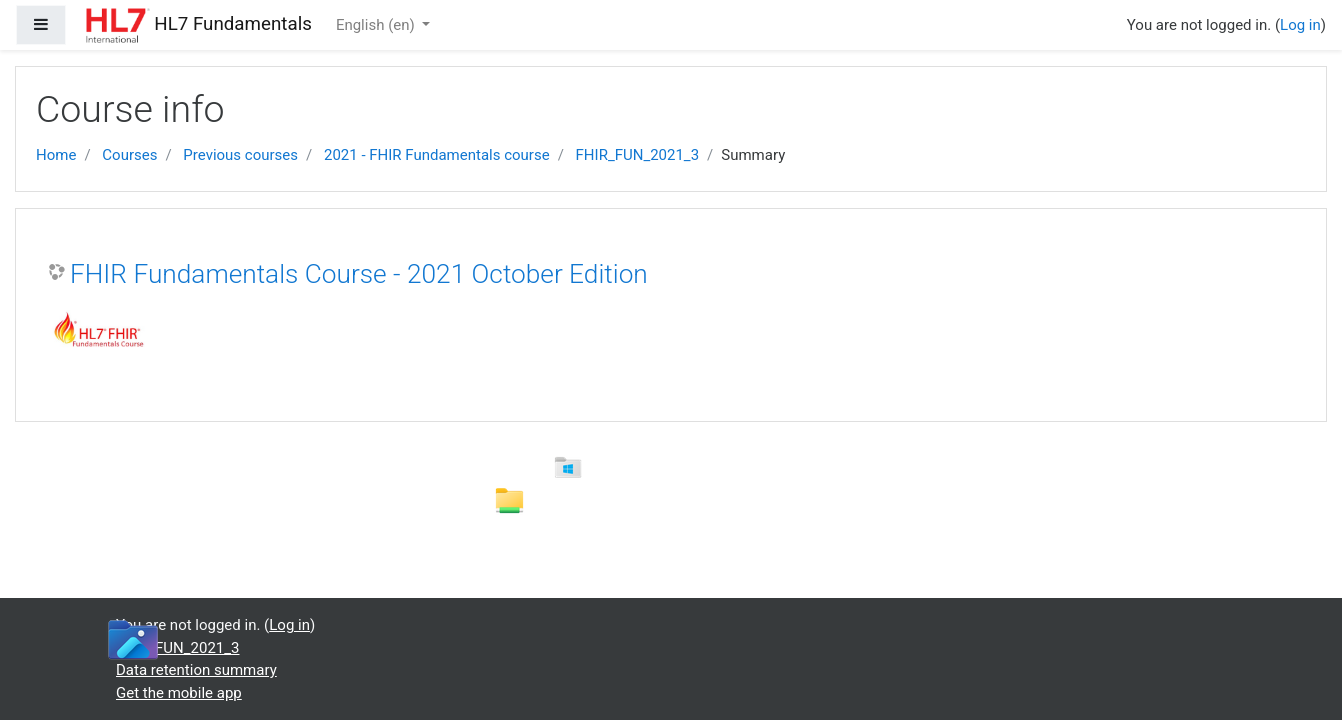 This screenshot has height=720, width=1342. I want to click on open pictures folder, so click(133, 641).